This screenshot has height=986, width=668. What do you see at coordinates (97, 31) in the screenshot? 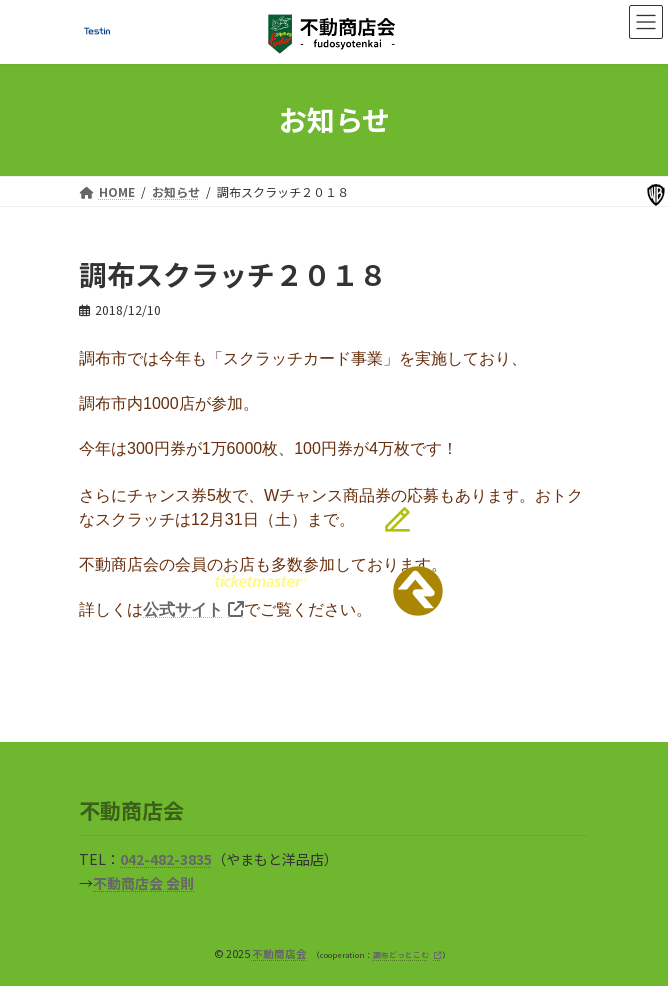
I see `testin app testing platform logo` at bounding box center [97, 31].